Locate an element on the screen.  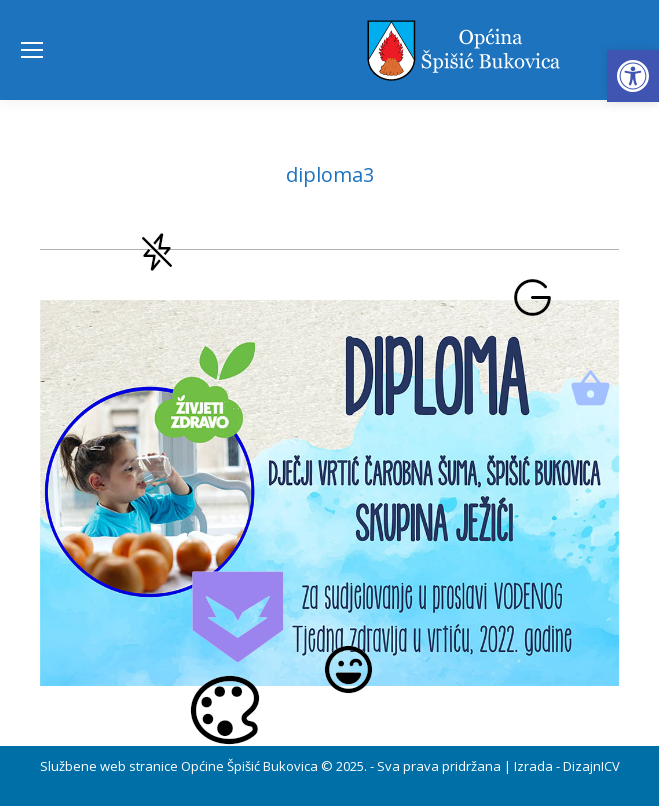
view your shopping basket is located at coordinates (590, 388).